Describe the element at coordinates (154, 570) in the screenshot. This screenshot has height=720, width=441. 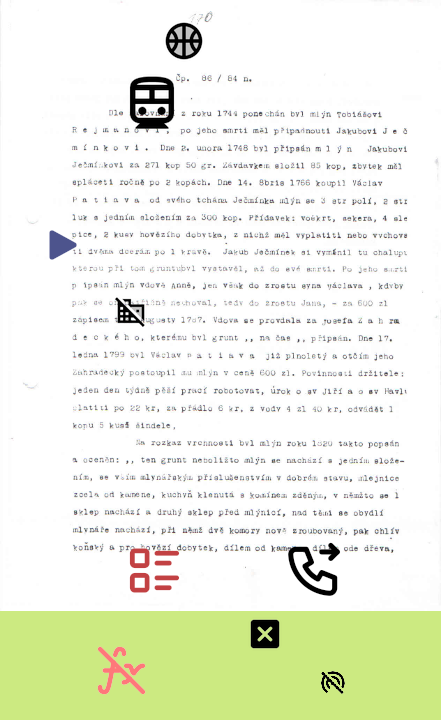
I see `view detailed list items` at that location.